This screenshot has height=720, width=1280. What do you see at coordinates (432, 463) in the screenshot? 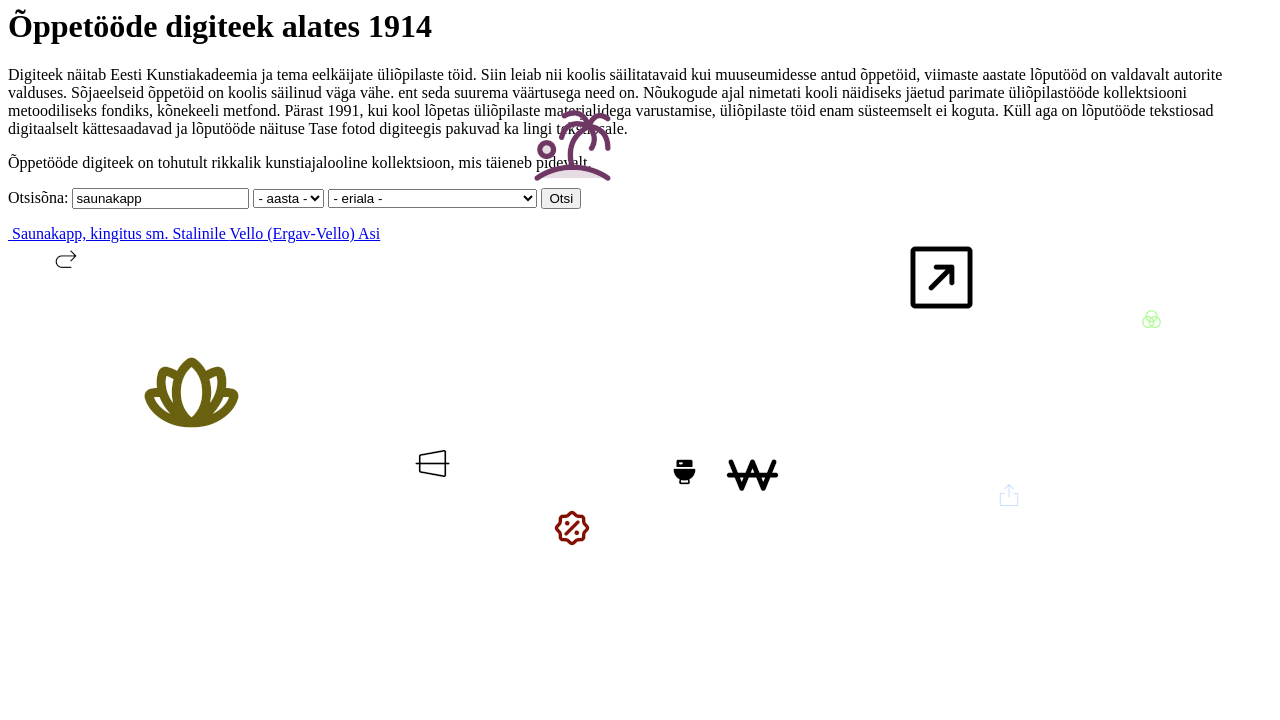
I see `adjust perspective or viewing angle` at bounding box center [432, 463].